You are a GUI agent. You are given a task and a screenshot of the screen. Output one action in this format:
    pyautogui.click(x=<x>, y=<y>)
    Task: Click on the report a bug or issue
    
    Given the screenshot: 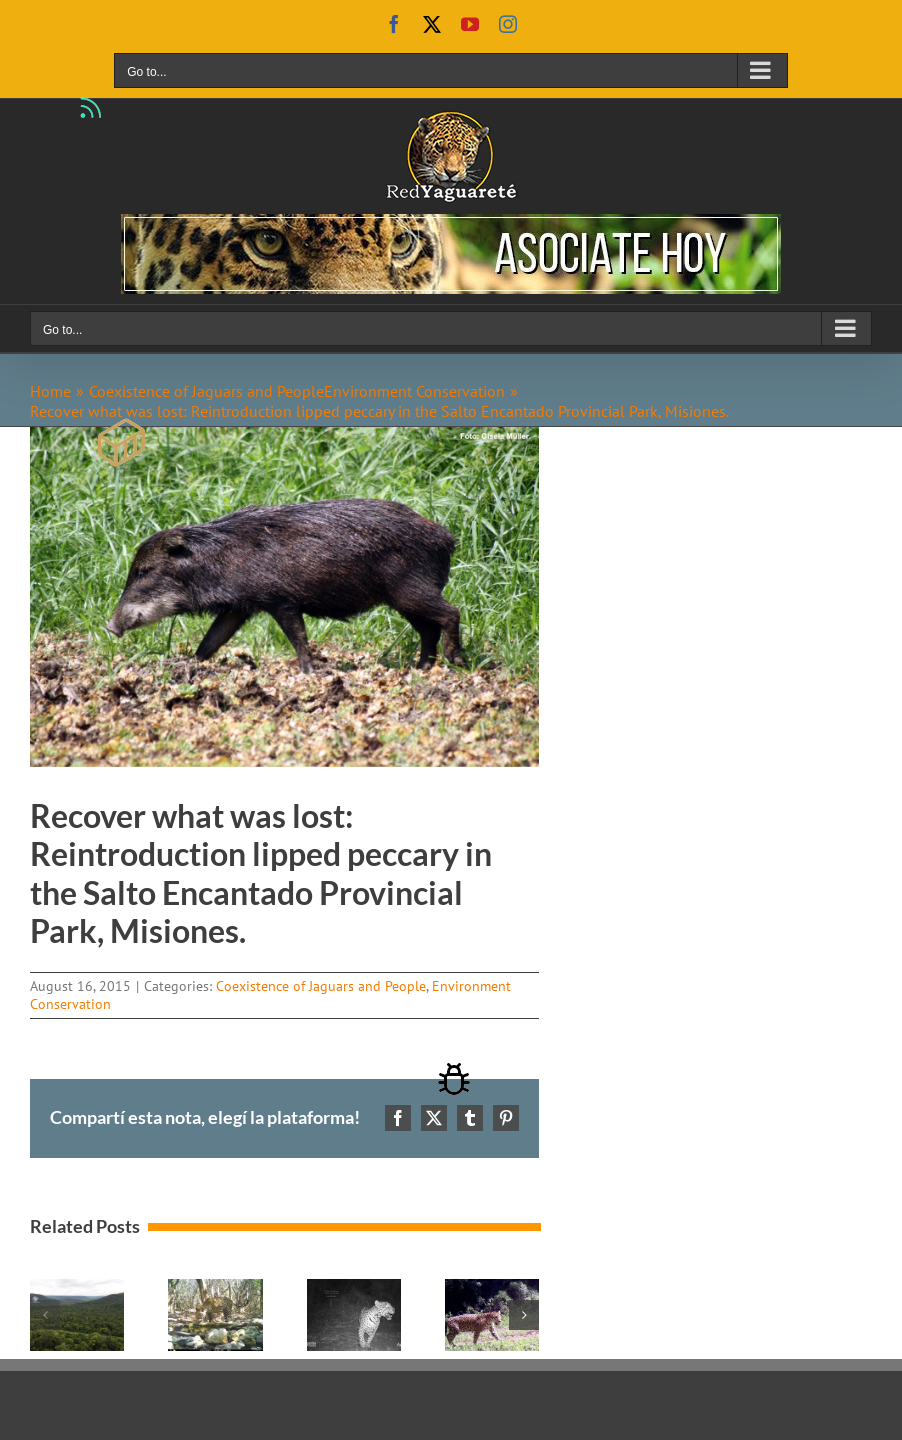 What is the action you would take?
    pyautogui.click(x=454, y=1079)
    